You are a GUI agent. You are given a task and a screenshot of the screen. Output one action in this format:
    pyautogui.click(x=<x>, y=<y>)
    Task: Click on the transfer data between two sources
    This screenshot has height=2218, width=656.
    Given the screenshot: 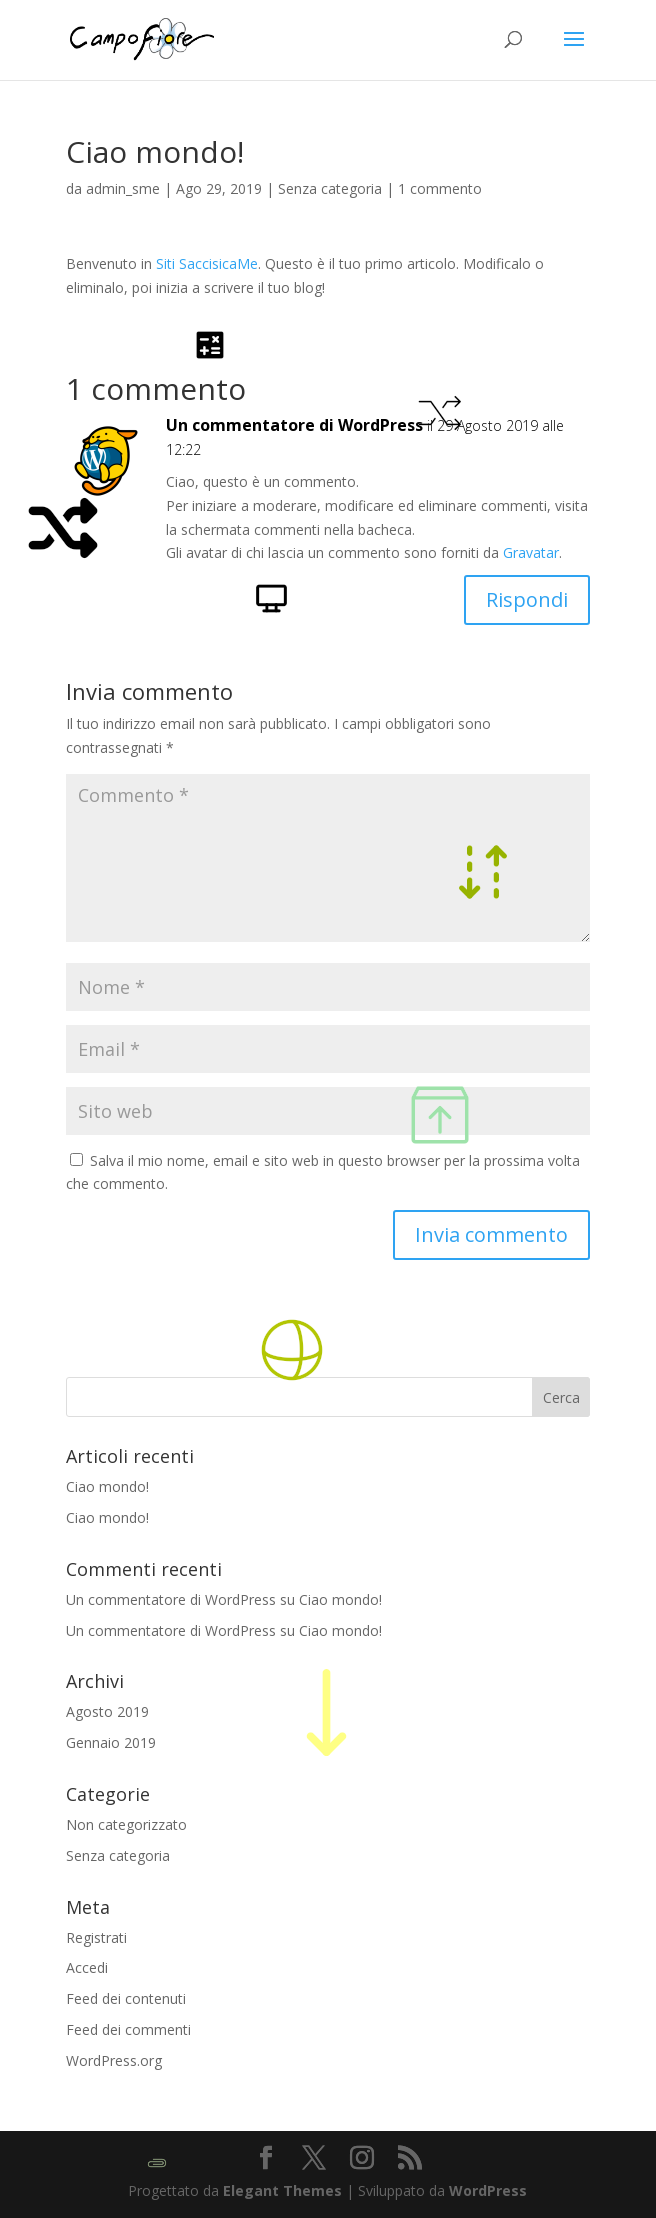 What is the action you would take?
    pyautogui.click(x=483, y=872)
    